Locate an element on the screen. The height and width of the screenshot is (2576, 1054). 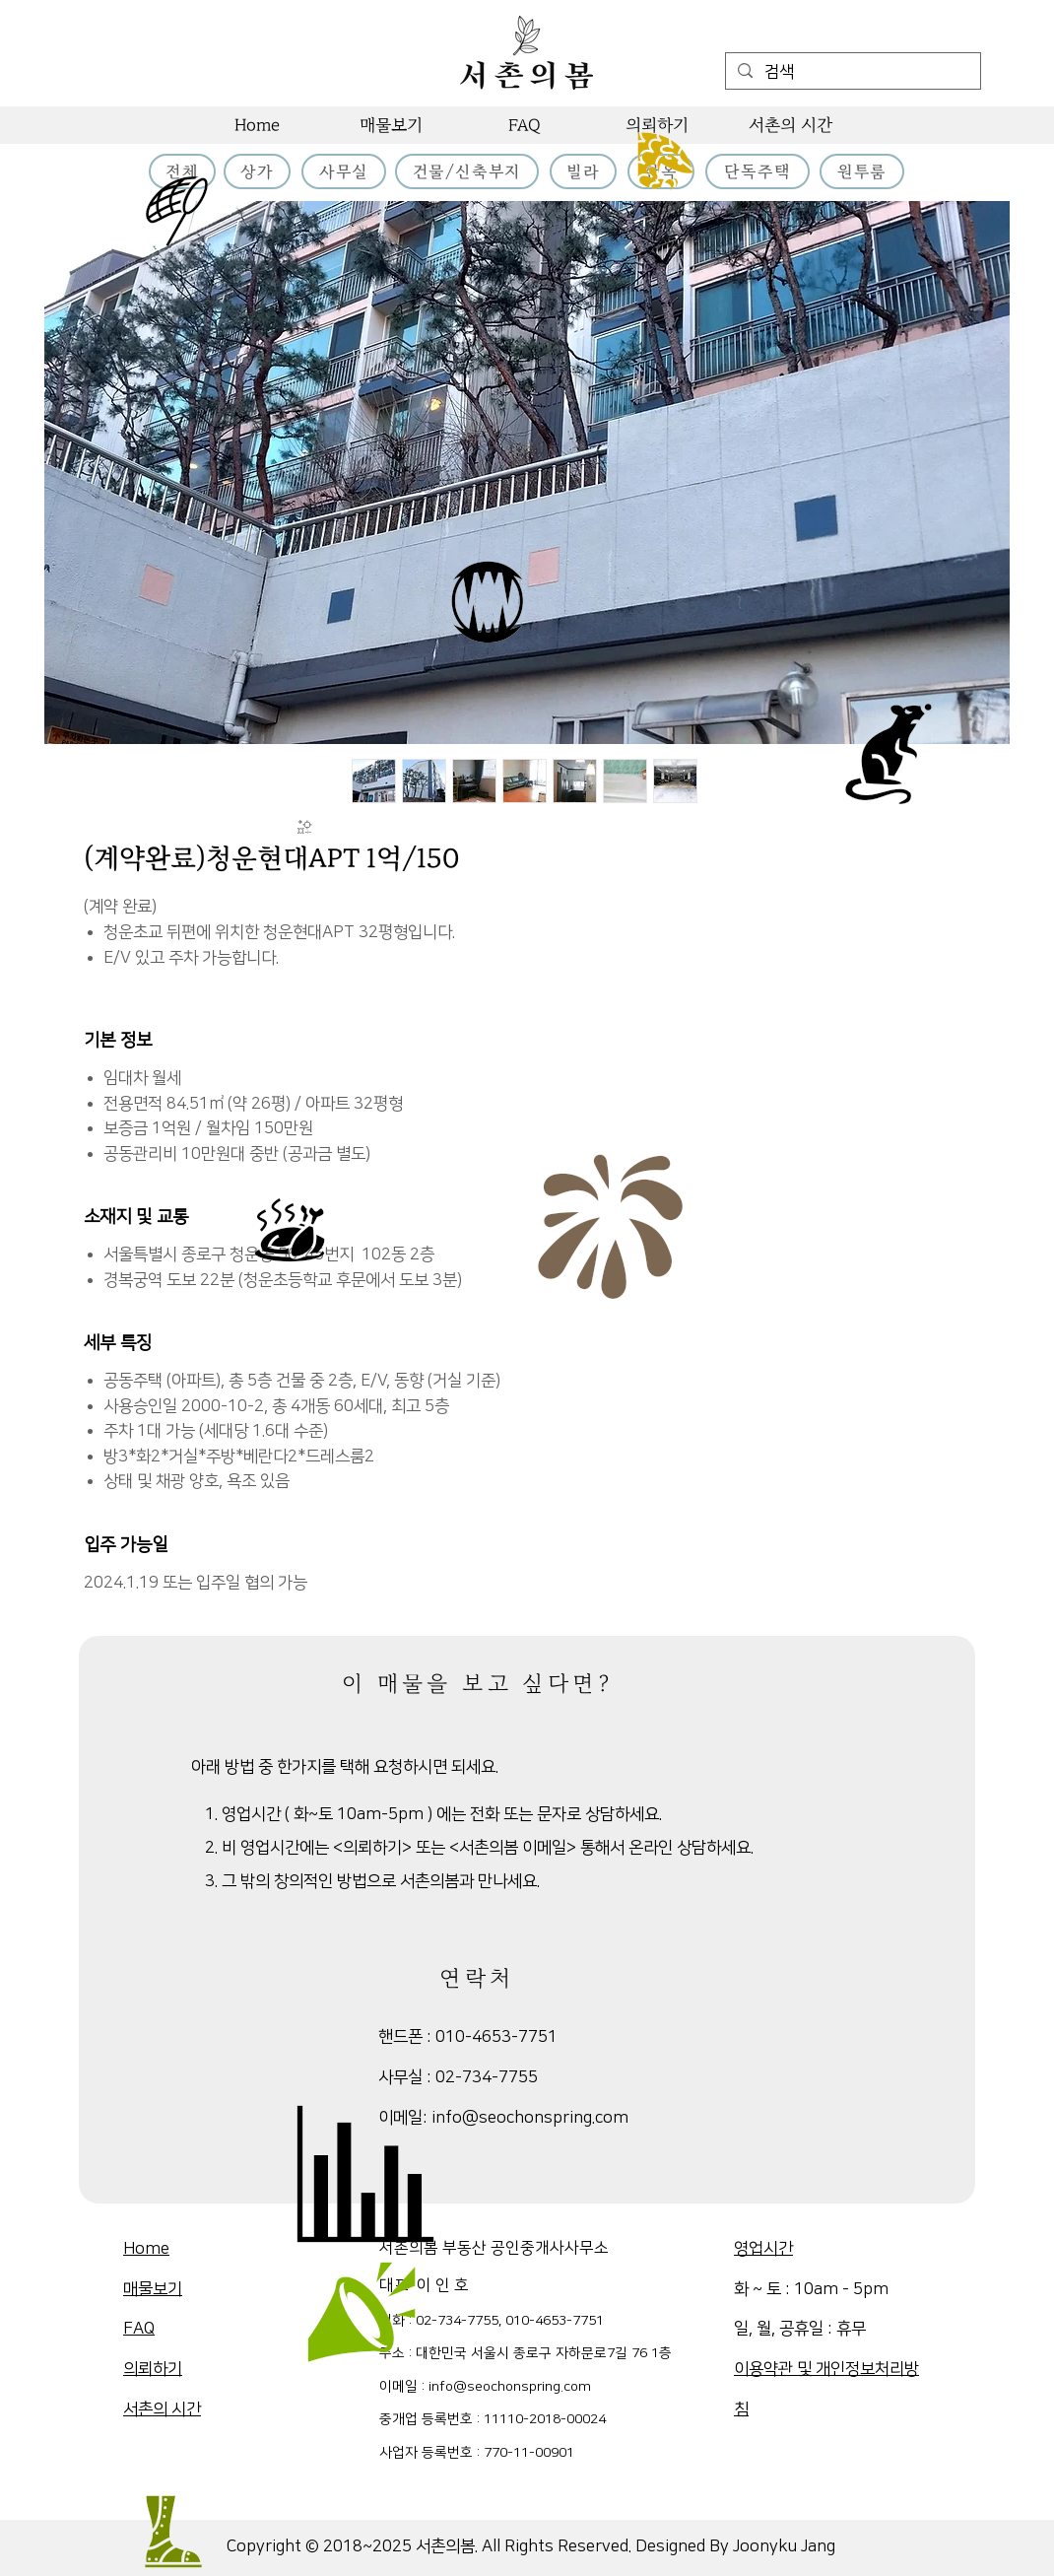
make an announcement or broadcast is located at coordinates (362, 2317).